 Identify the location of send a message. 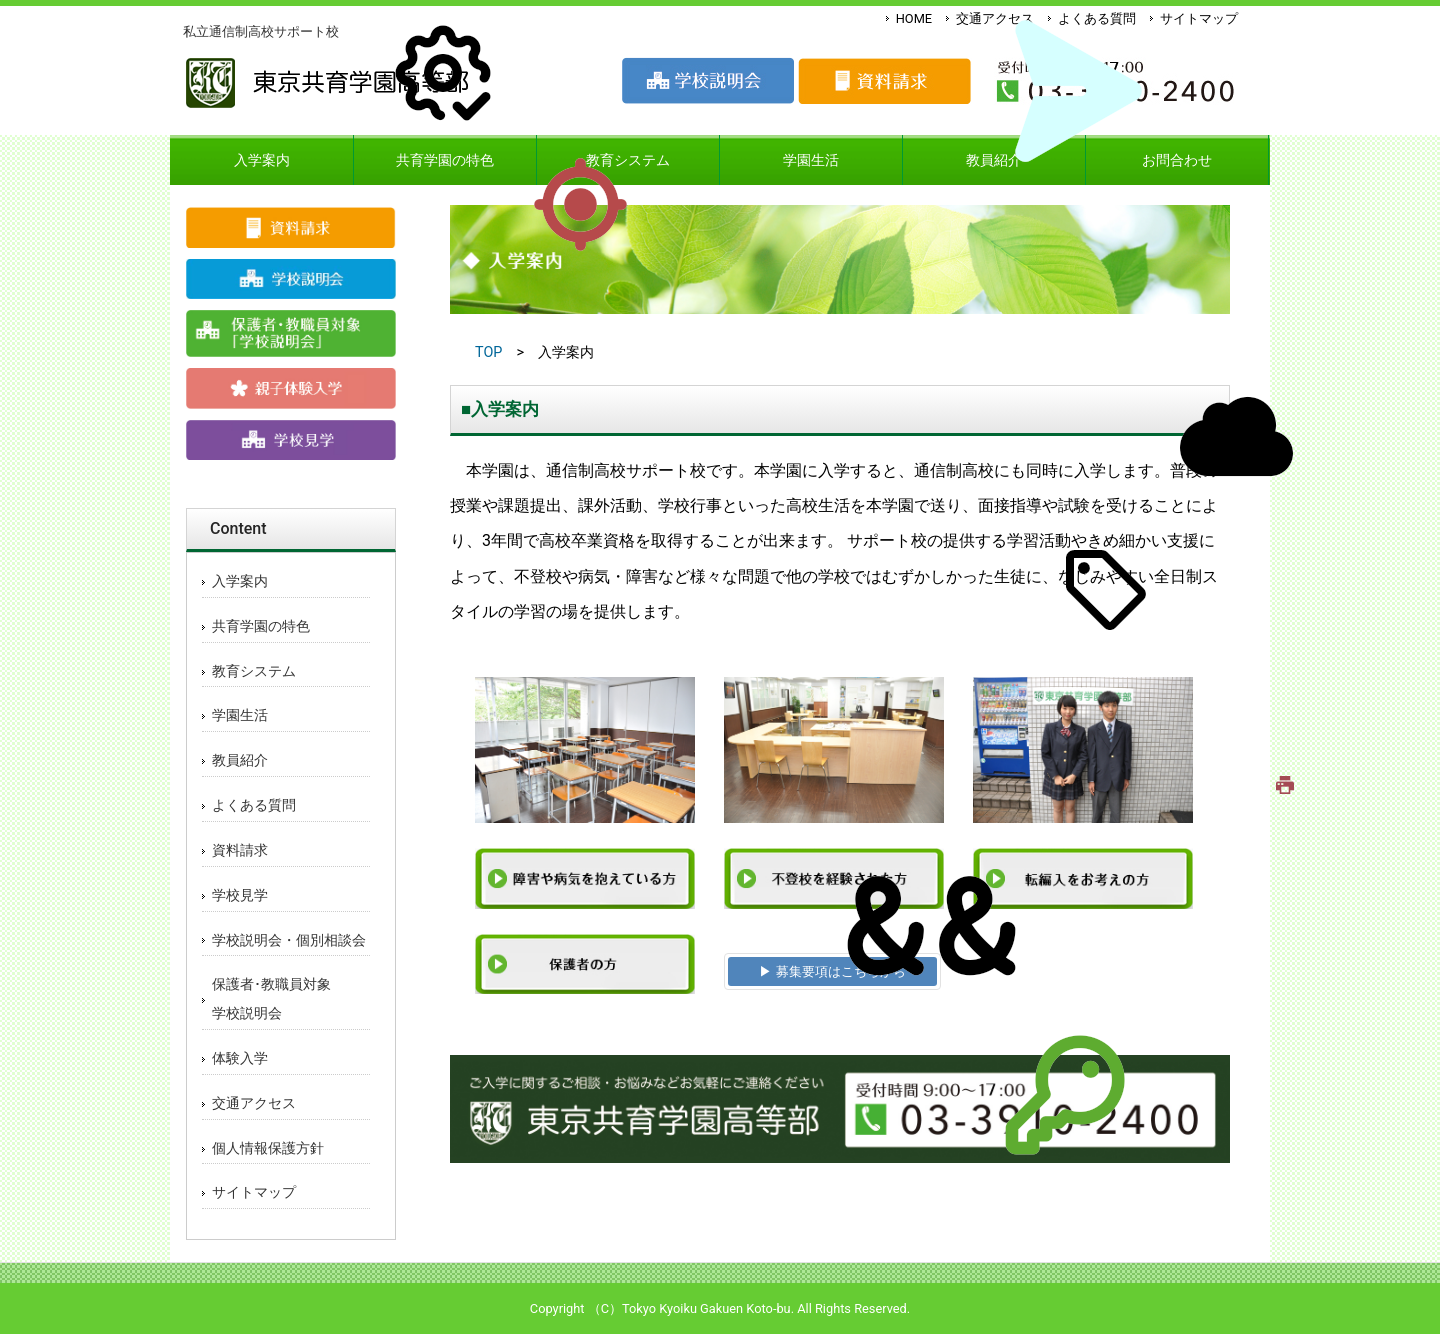
(1071, 91).